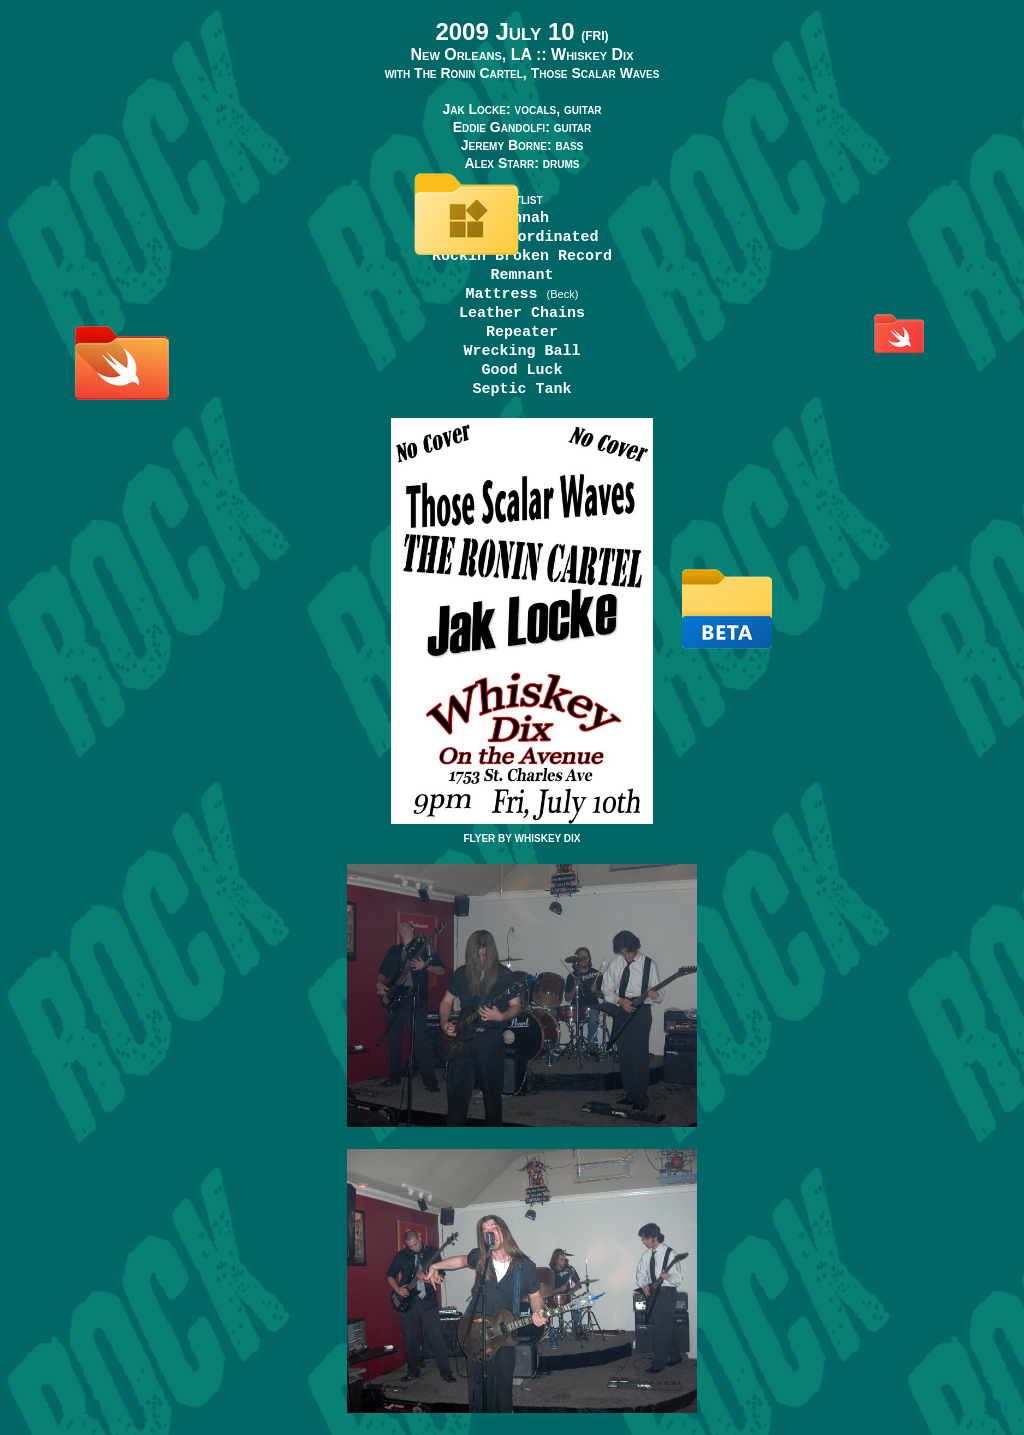  What do you see at coordinates (466, 217) in the screenshot?
I see `open the apps folder` at bounding box center [466, 217].